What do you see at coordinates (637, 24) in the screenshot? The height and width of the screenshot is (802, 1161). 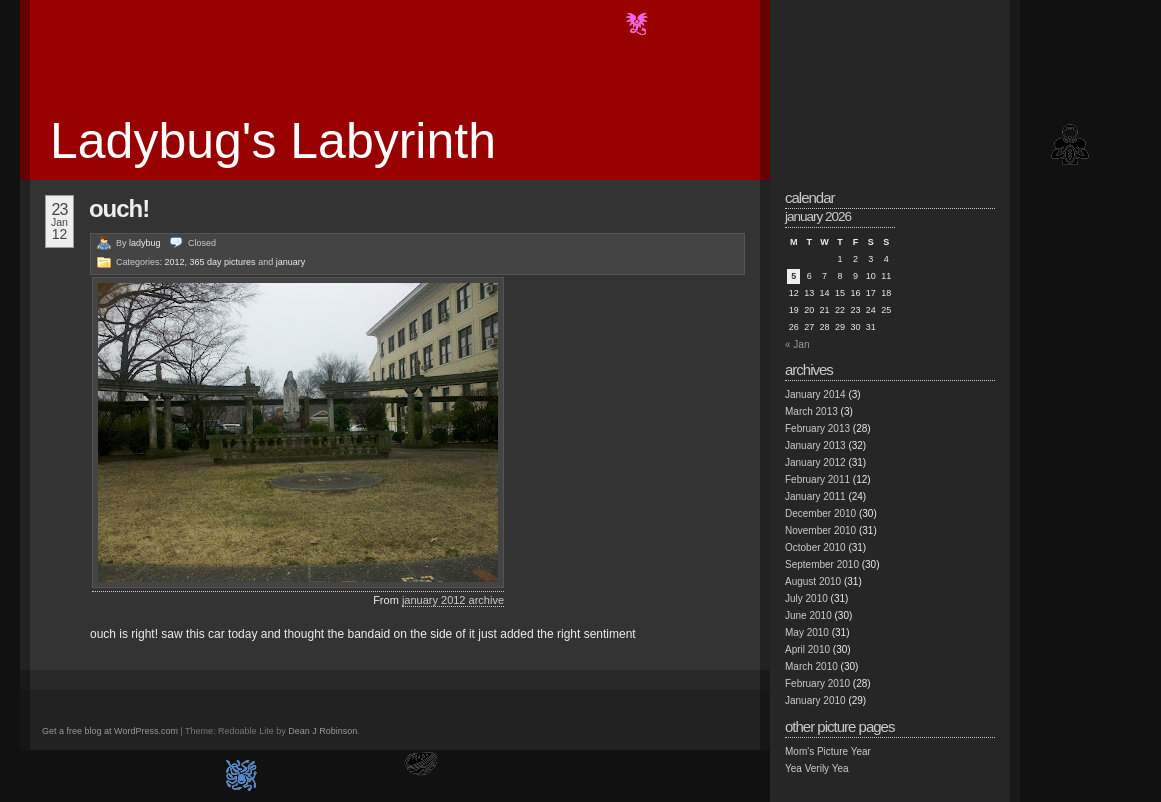 I see `select harpy creature in game` at bounding box center [637, 24].